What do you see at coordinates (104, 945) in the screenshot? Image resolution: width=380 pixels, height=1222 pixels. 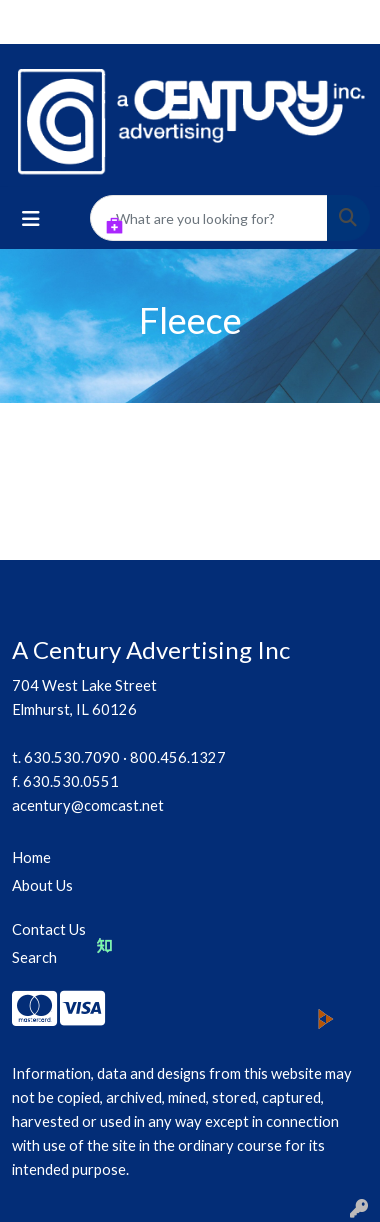 I see `open zhihu app` at bounding box center [104, 945].